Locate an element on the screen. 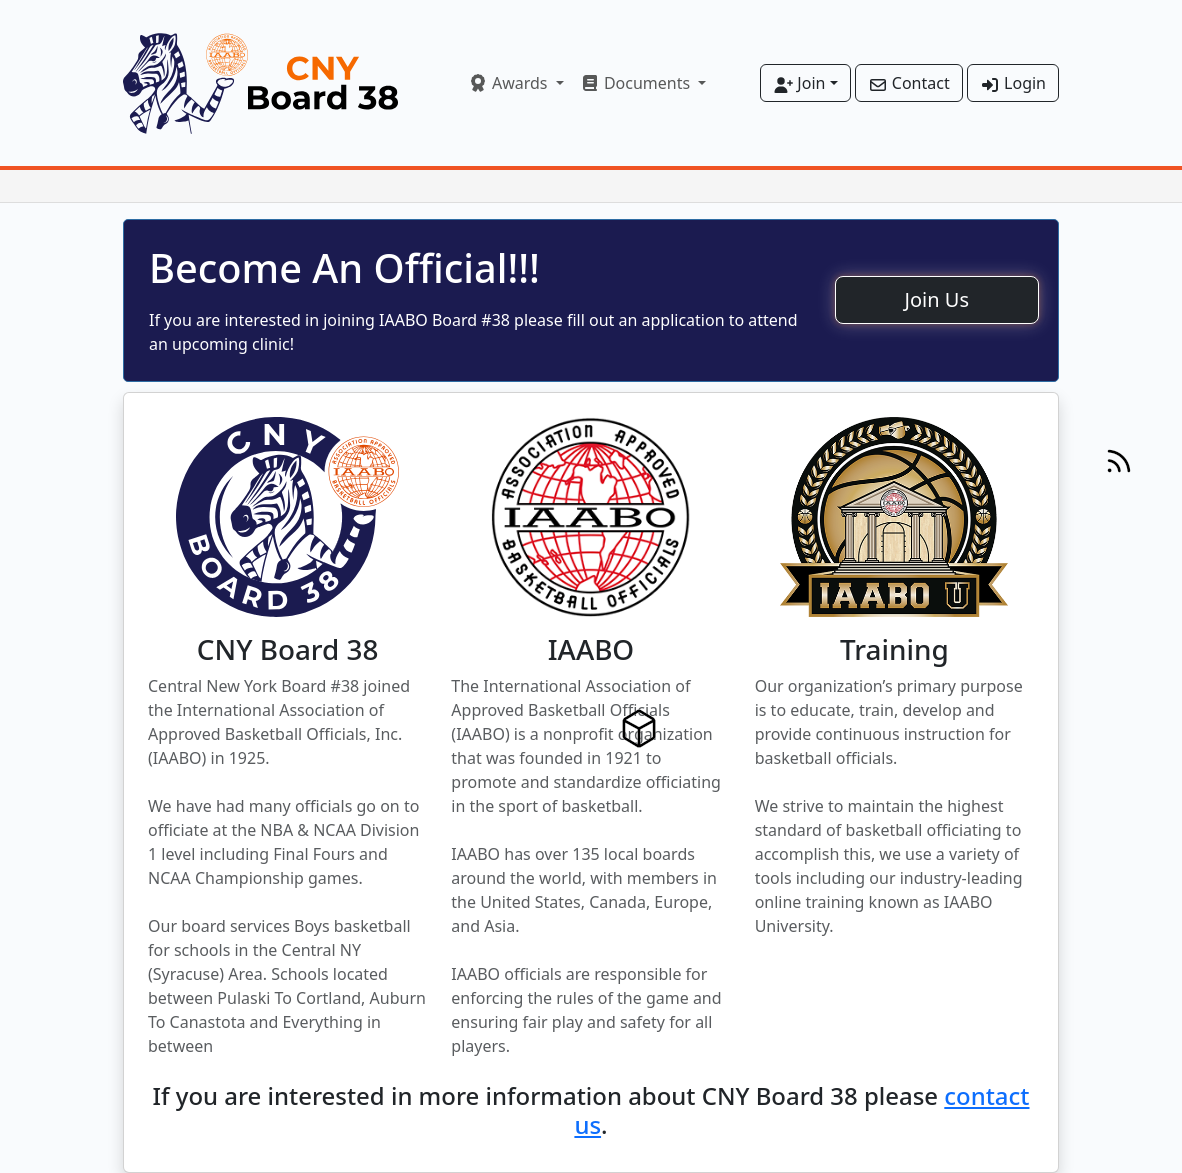 The height and width of the screenshot is (1173, 1182). subscribe to RSS feed is located at coordinates (1119, 461).